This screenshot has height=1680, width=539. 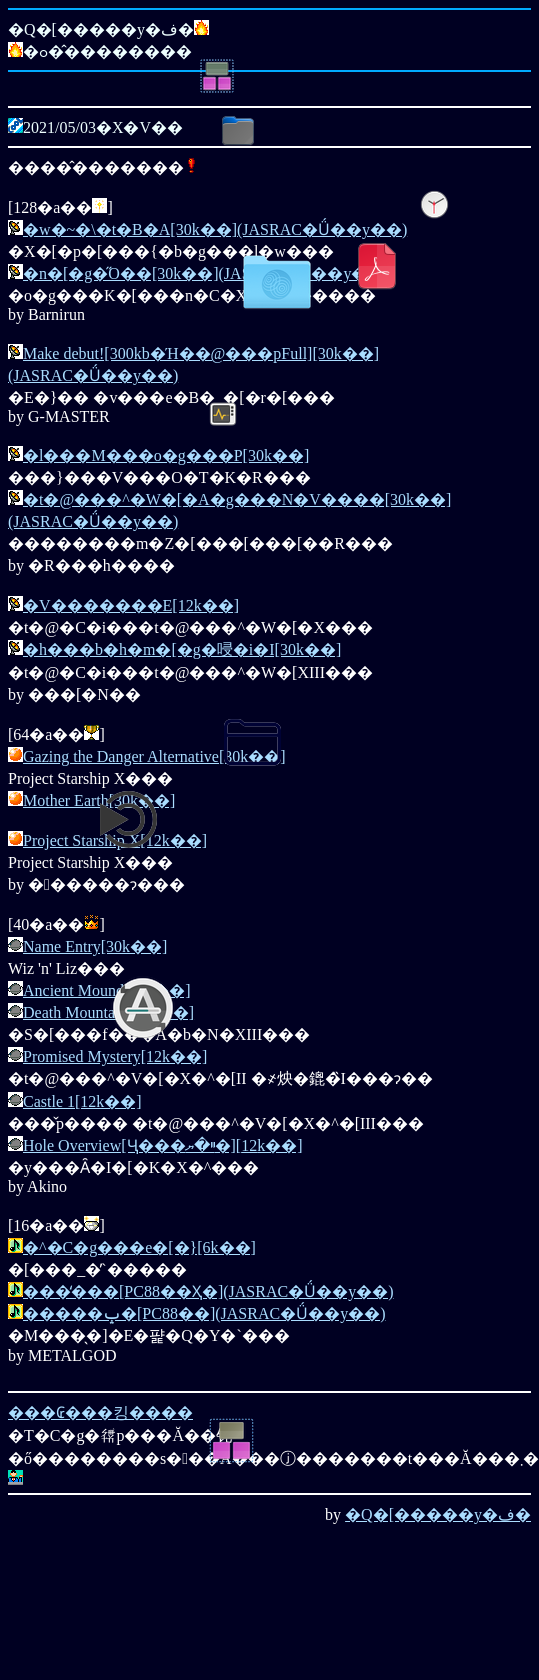 What do you see at coordinates (277, 282) in the screenshot?
I see `open server applications folder` at bounding box center [277, 282].